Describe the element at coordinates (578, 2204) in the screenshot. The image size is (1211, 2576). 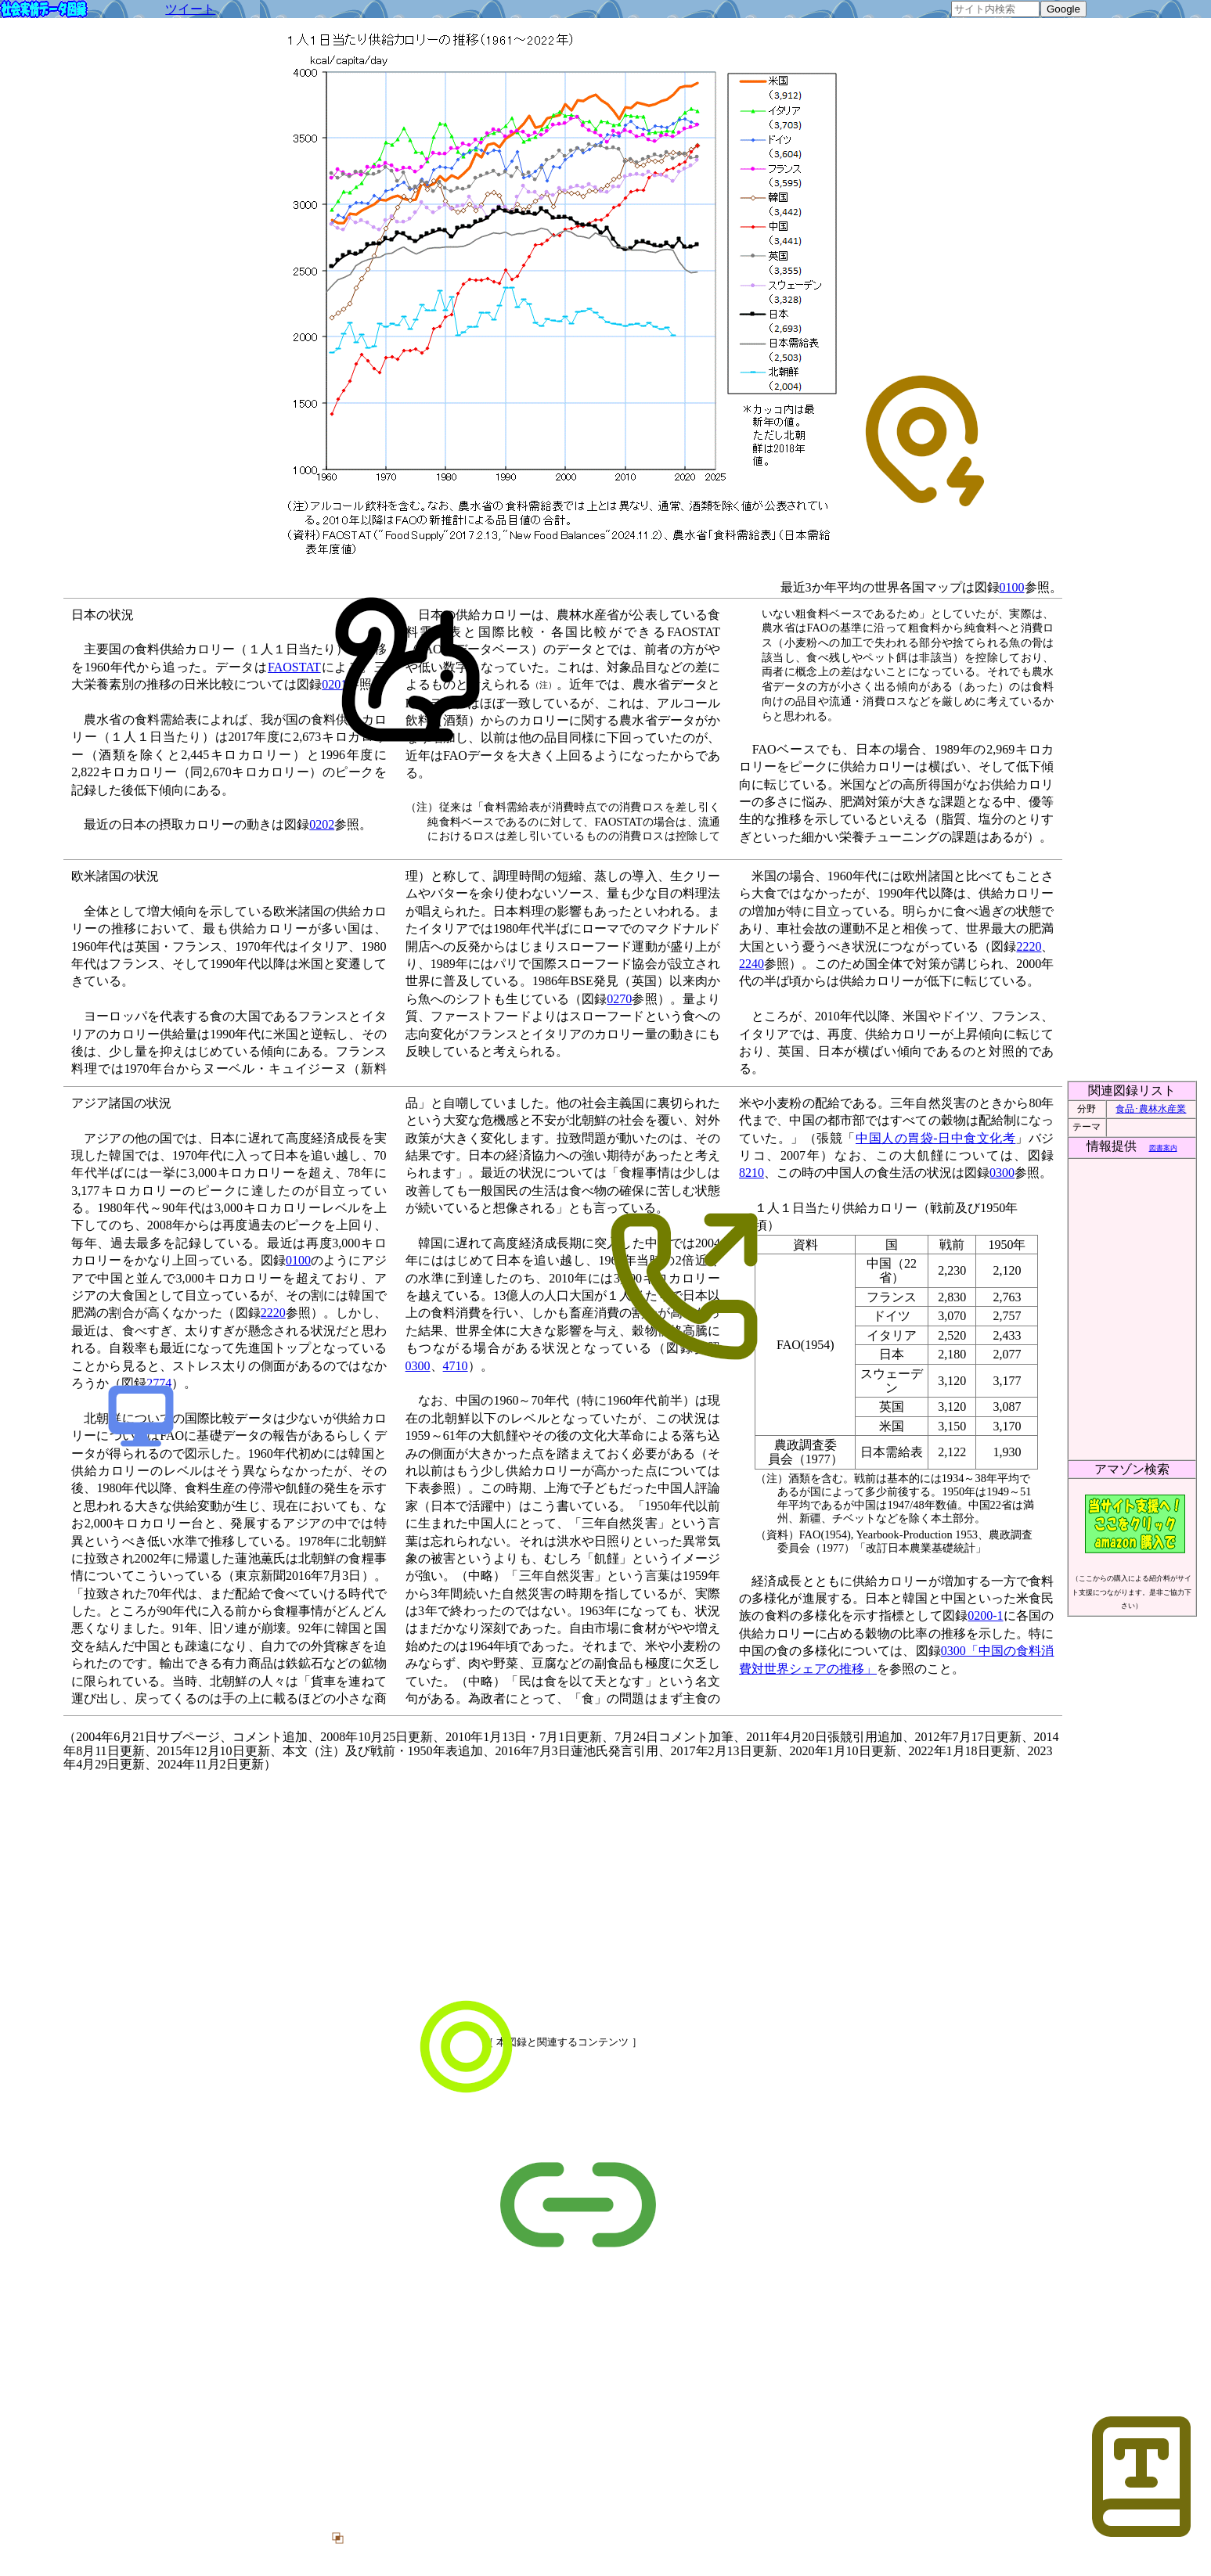
I see `copy or share a link` at that location.